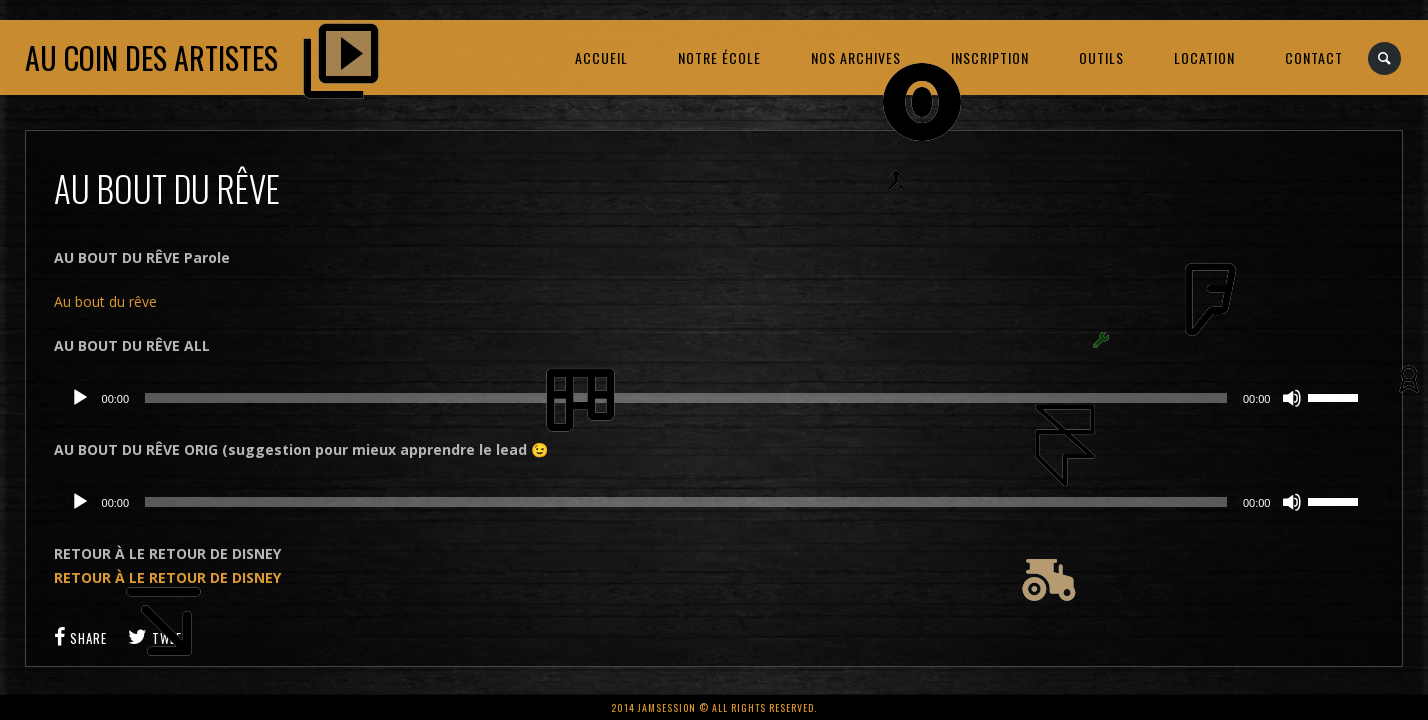  I want to click on open framer app, so click(1065, 441).